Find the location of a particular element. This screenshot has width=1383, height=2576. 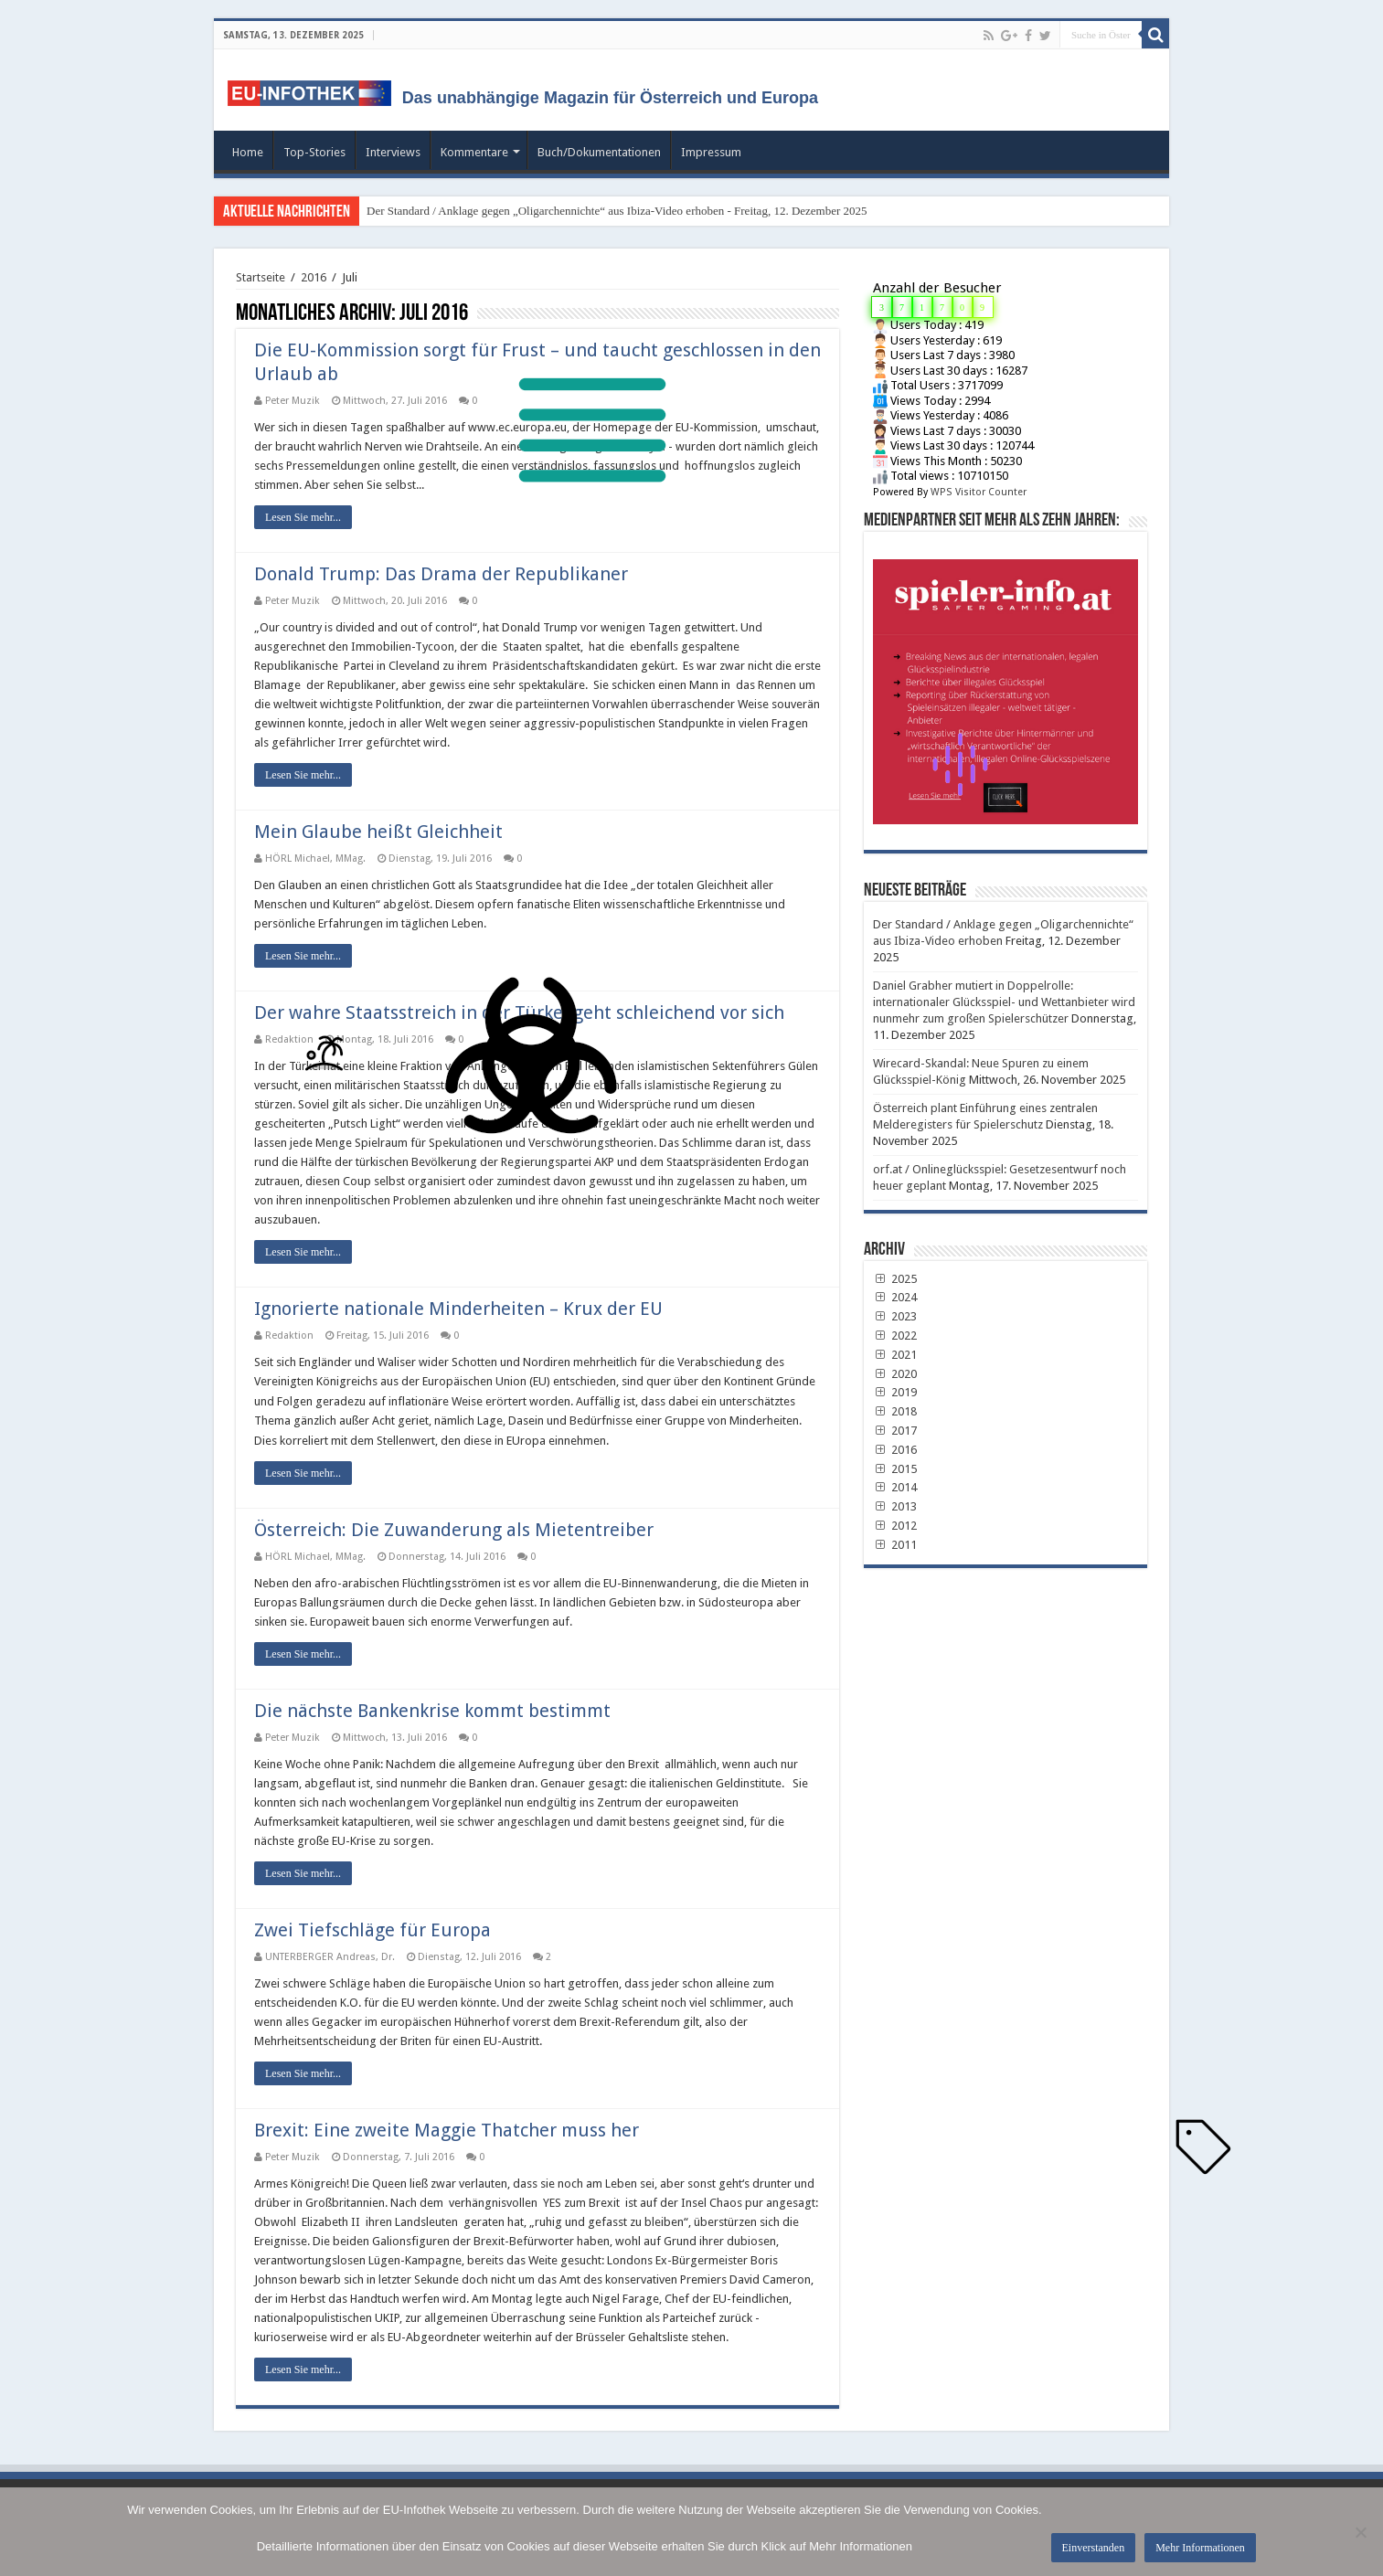

justify text alignment is located at coordinates (592, 433).